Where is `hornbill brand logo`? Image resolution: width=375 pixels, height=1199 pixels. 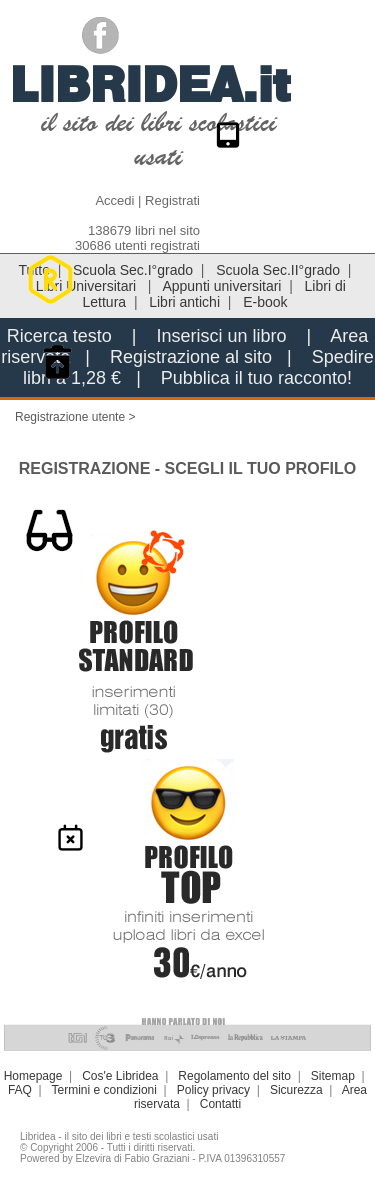 hornbill brand logo is located at coordinates (163, 552).